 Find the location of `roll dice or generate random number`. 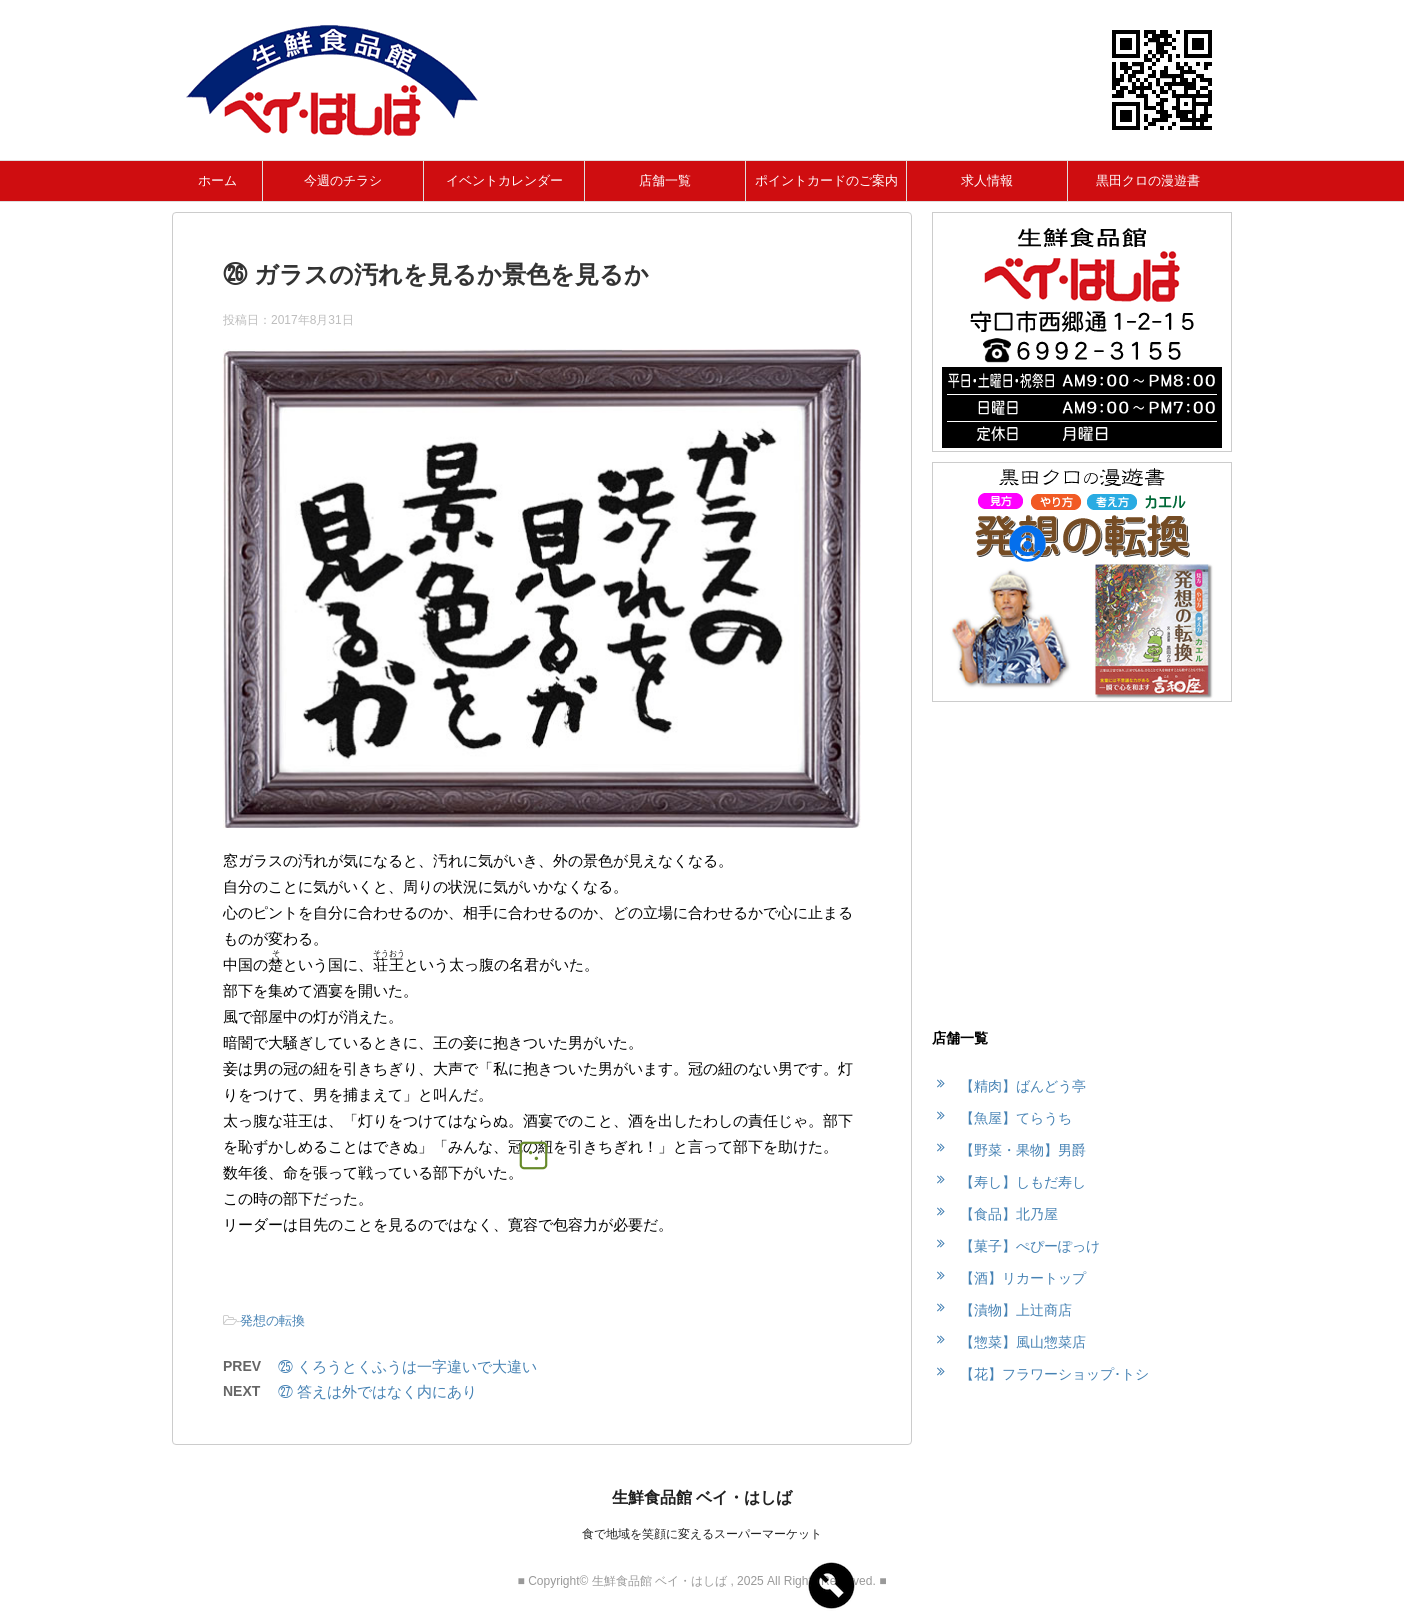

roll dice or generate random number is located at coordinates (533, 1155).